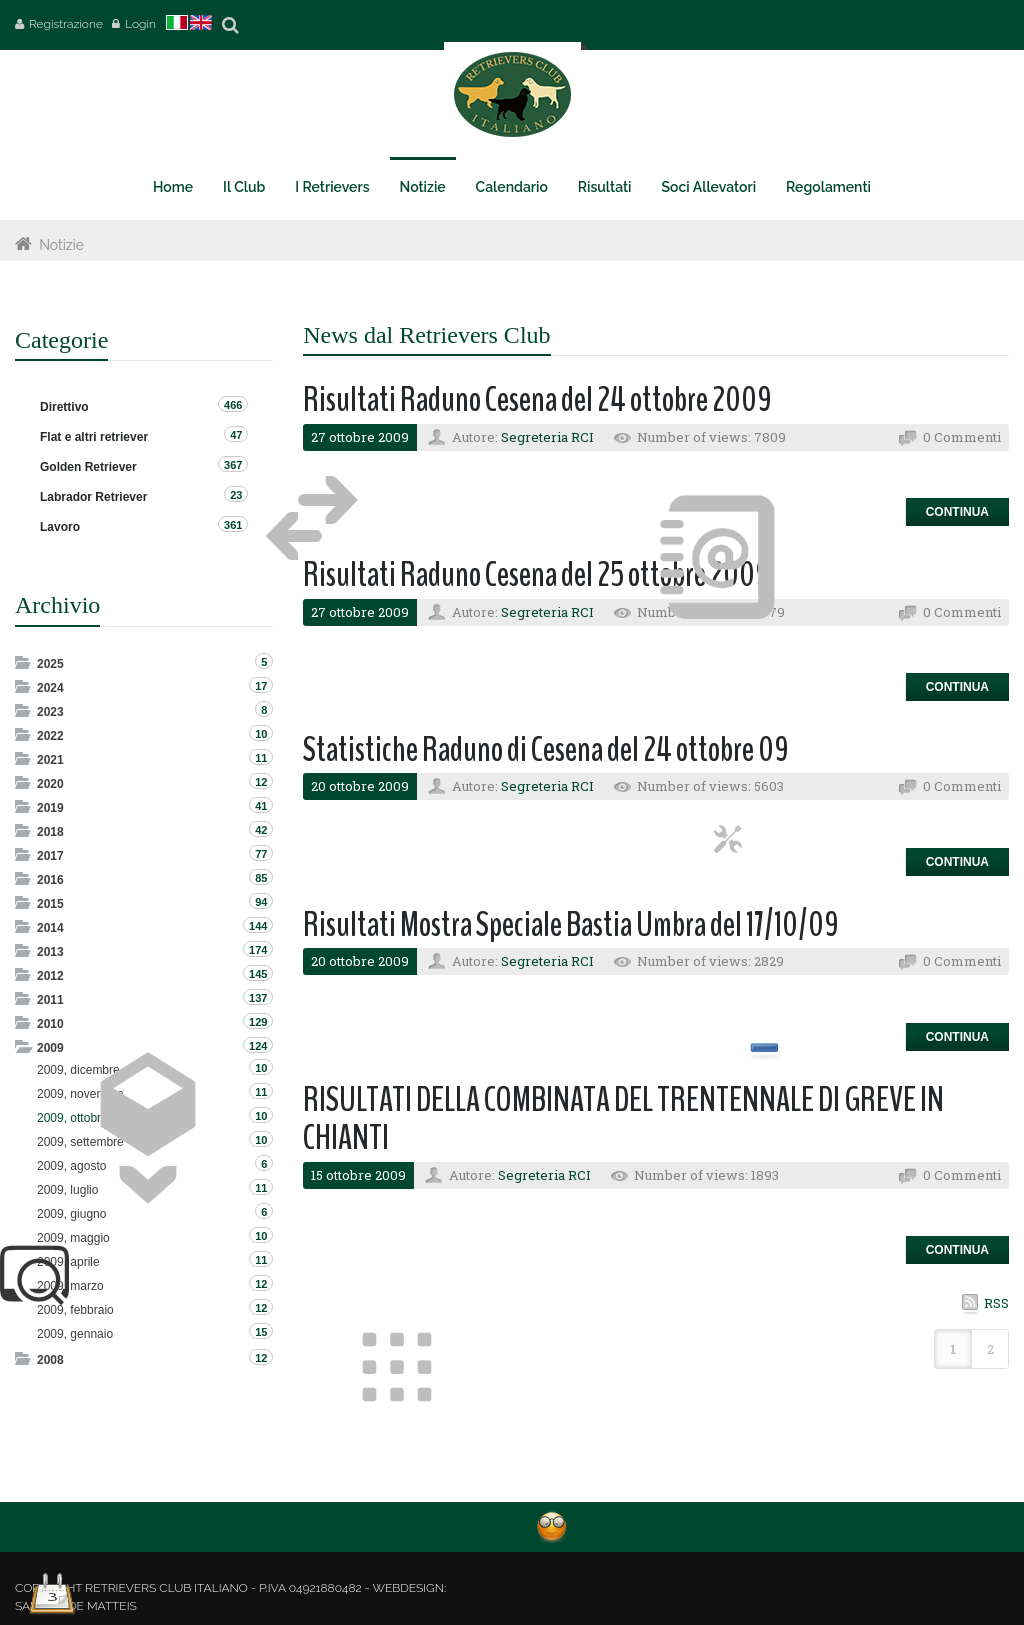 Image resolution: width=1024 pixels, height=1625 pixels. I want to click on indicates a nerdy or studious status, so click(552, 1528).